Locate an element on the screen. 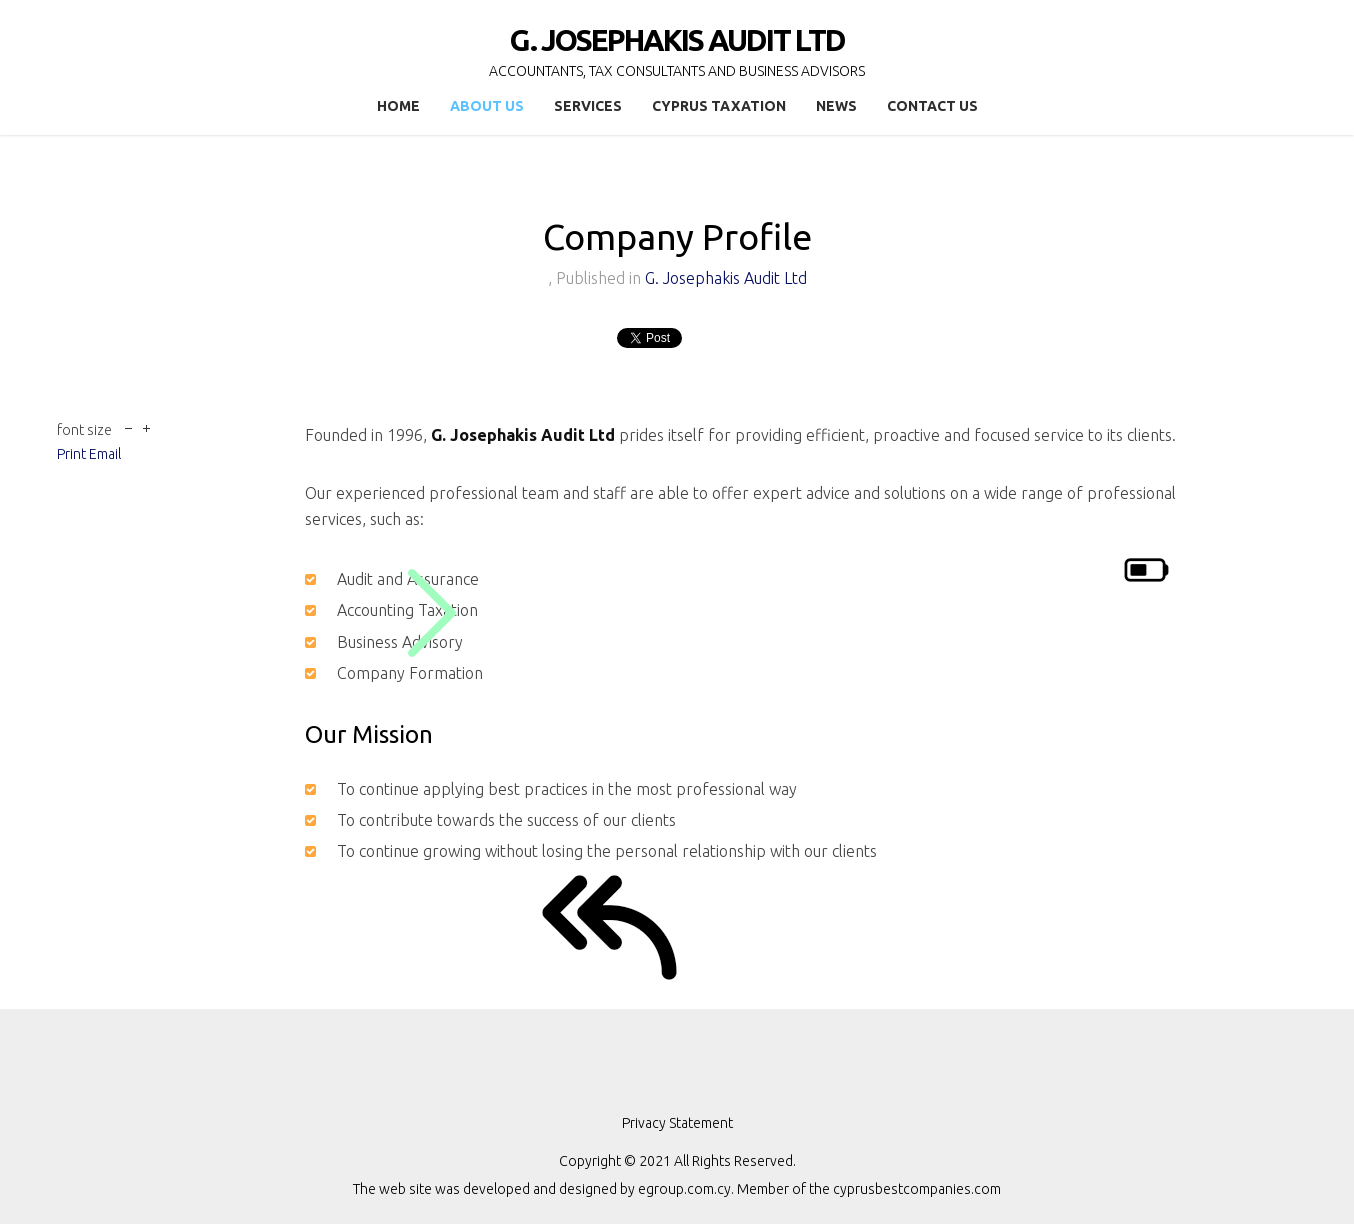 The width and height of the screenshot is (1354, 1224). navigate to the next item or page is located at coordinates (432, 613).